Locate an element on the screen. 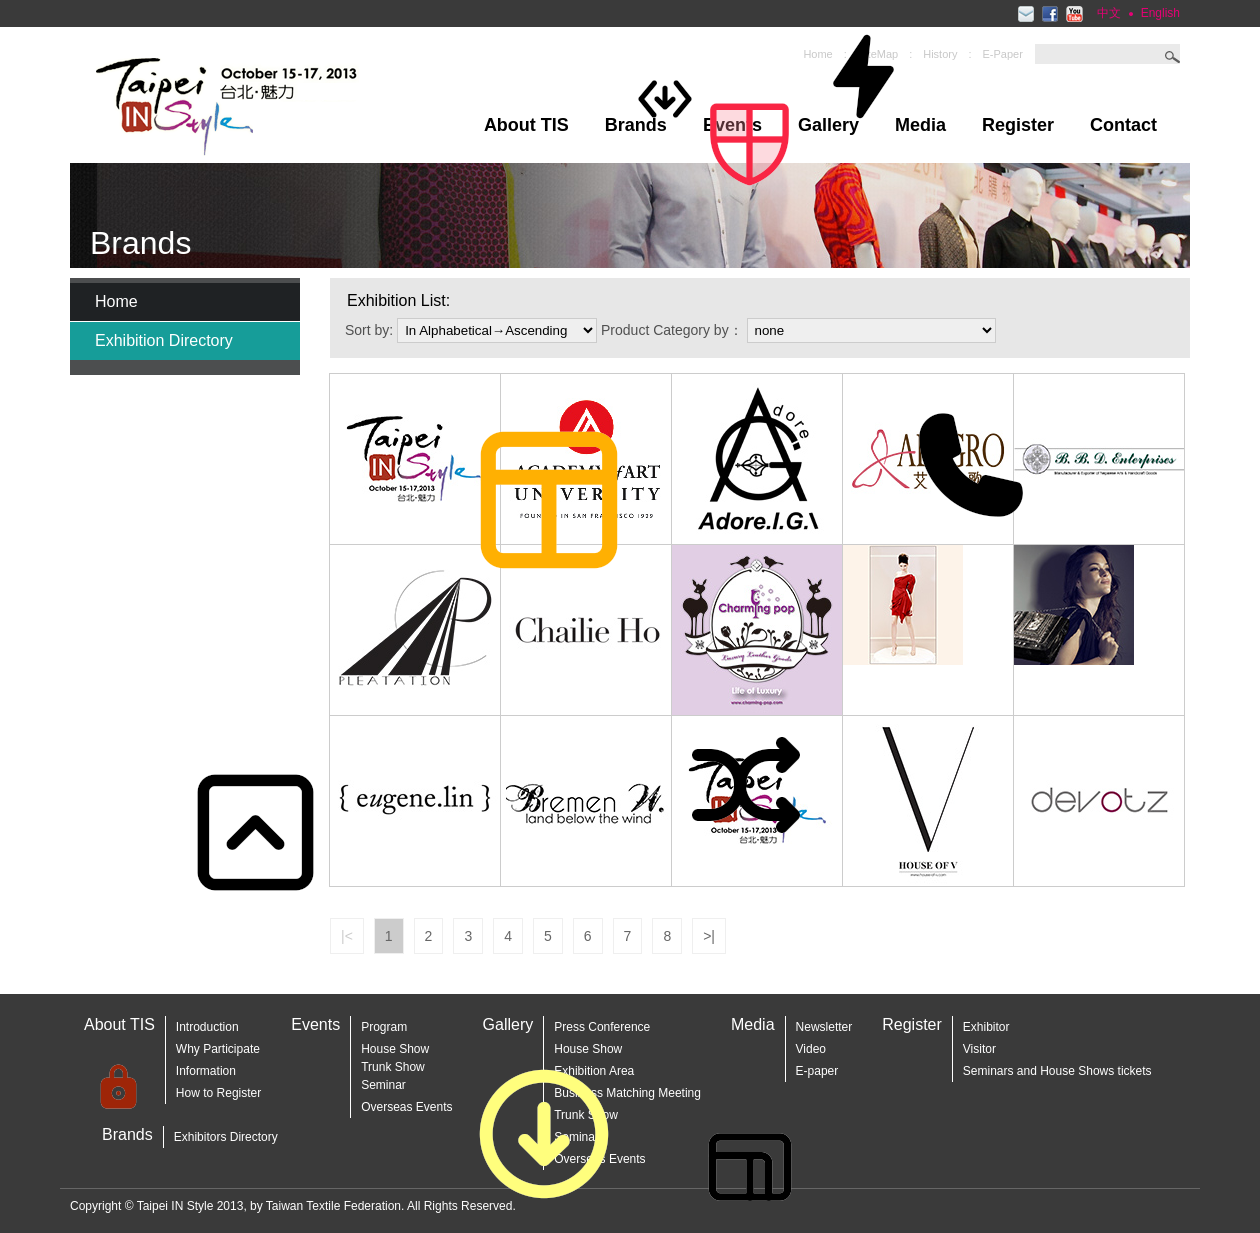 This screenshot has width=1260, height=1233. enable flash for camera is located at coordinates (863, 76).